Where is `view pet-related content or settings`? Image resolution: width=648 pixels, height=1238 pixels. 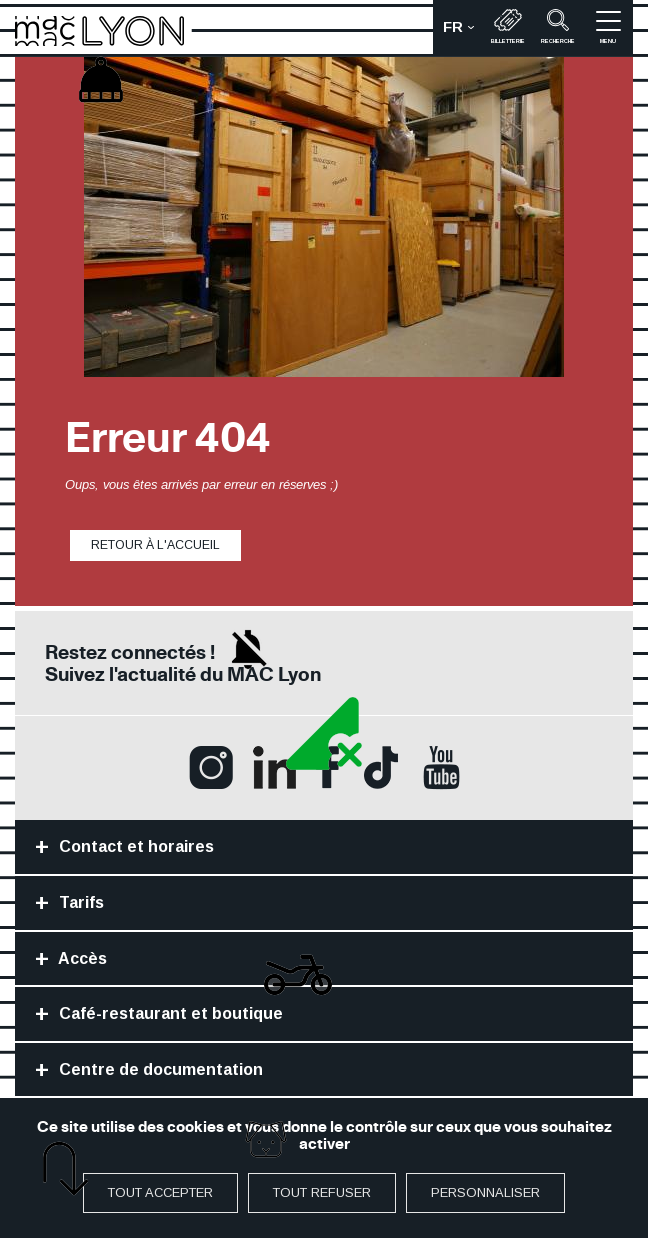
view pet-related content or settings is located at coordinates (266, 1140).